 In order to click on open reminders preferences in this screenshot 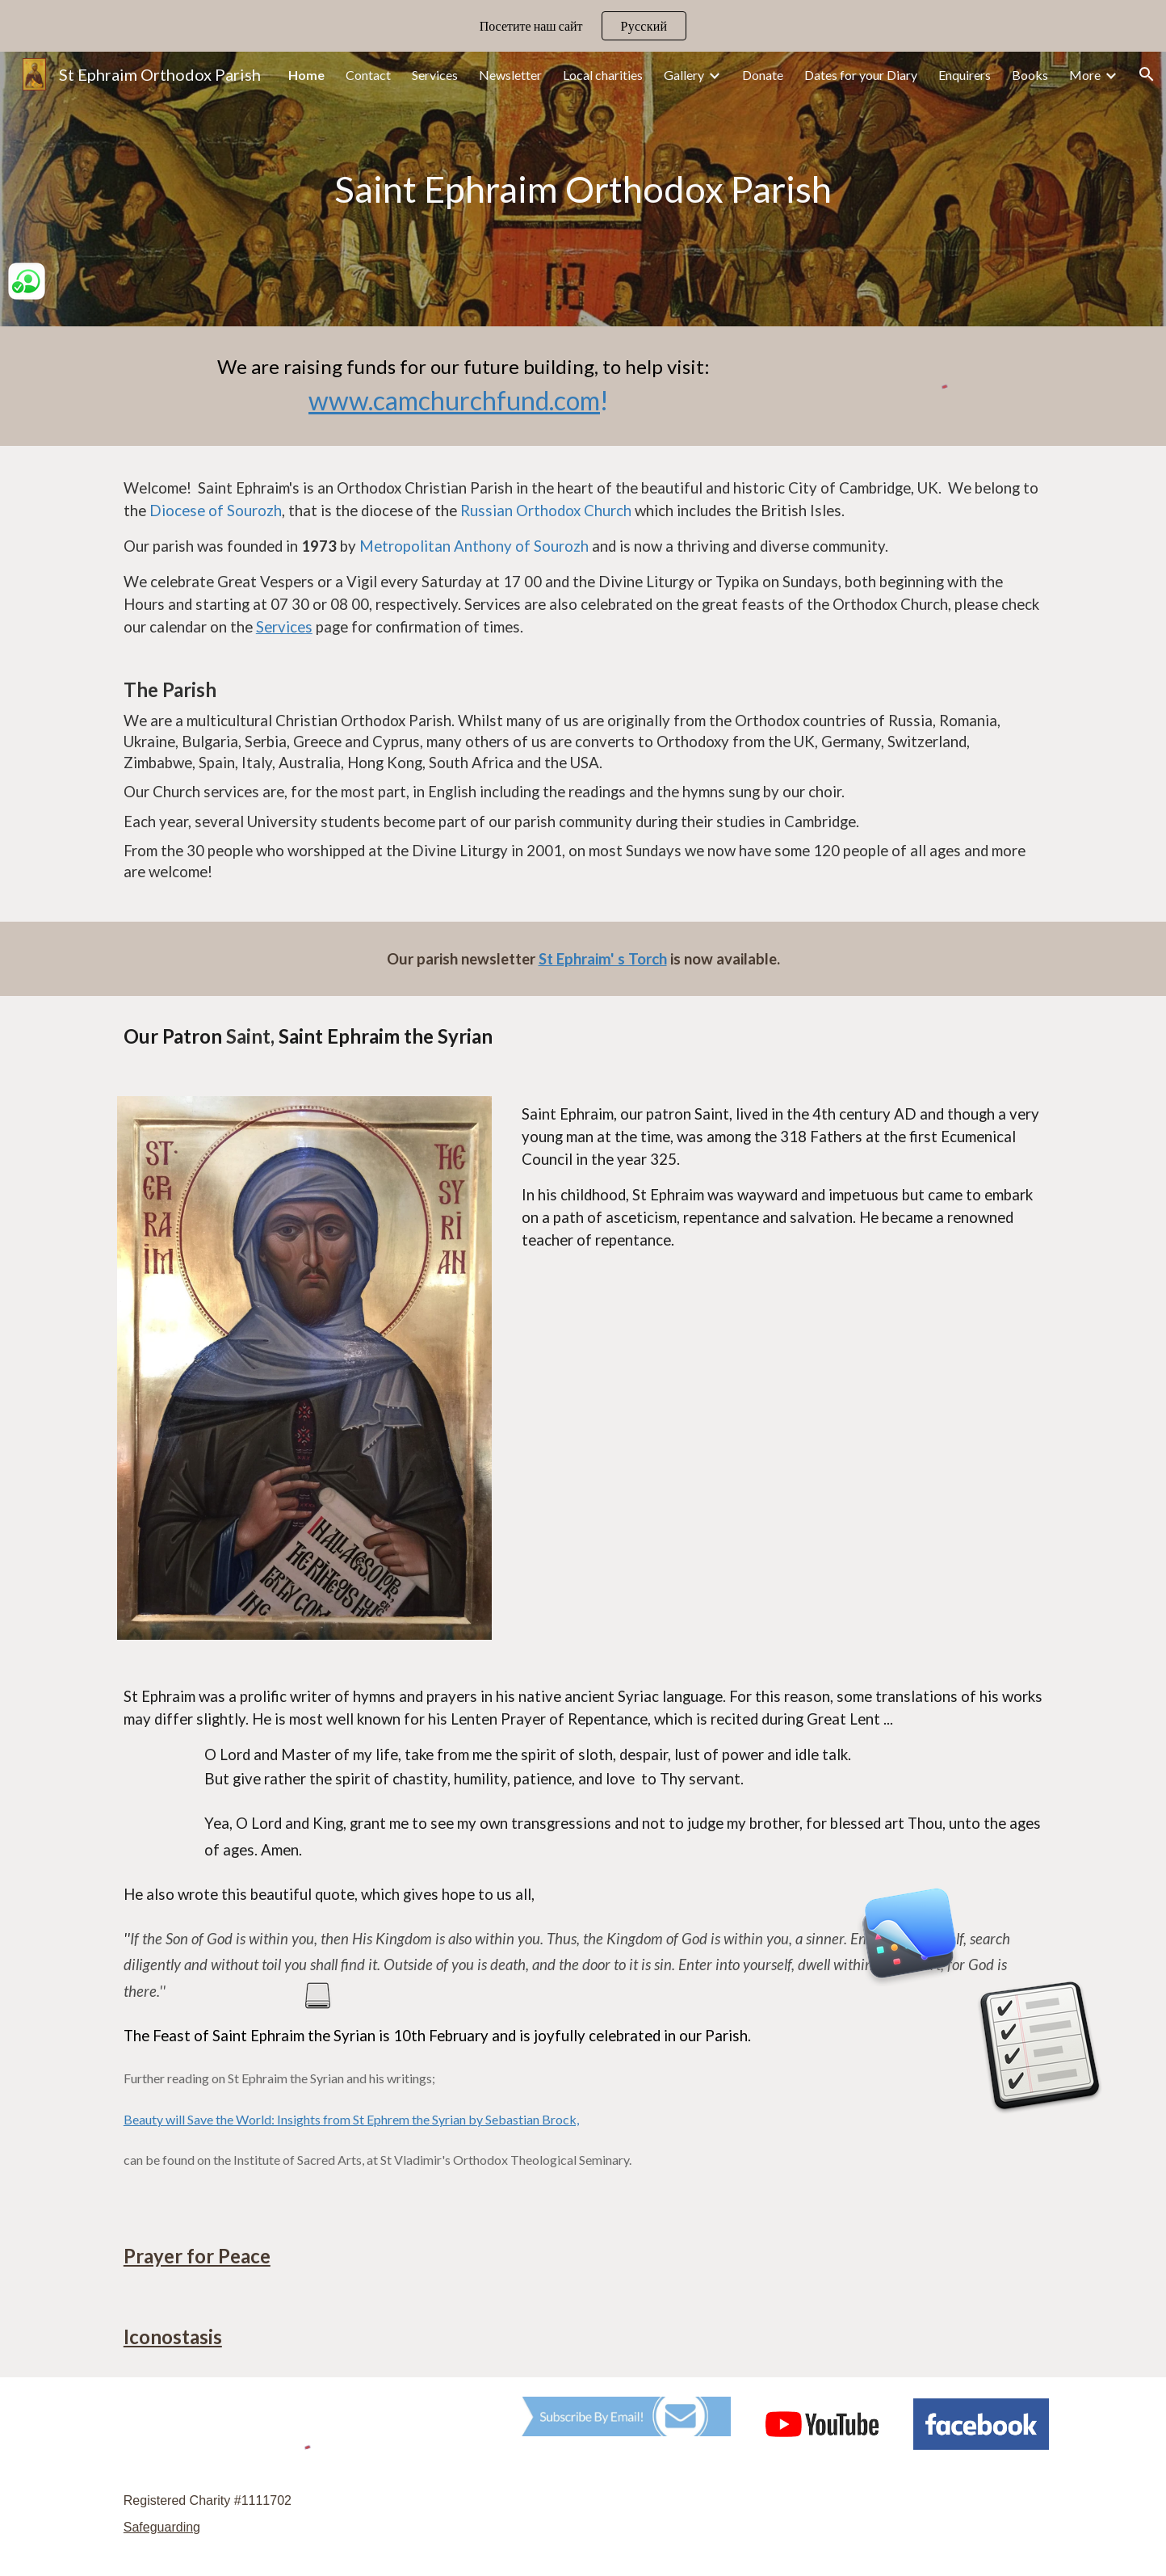, I will do `click(1041, 2046)`.